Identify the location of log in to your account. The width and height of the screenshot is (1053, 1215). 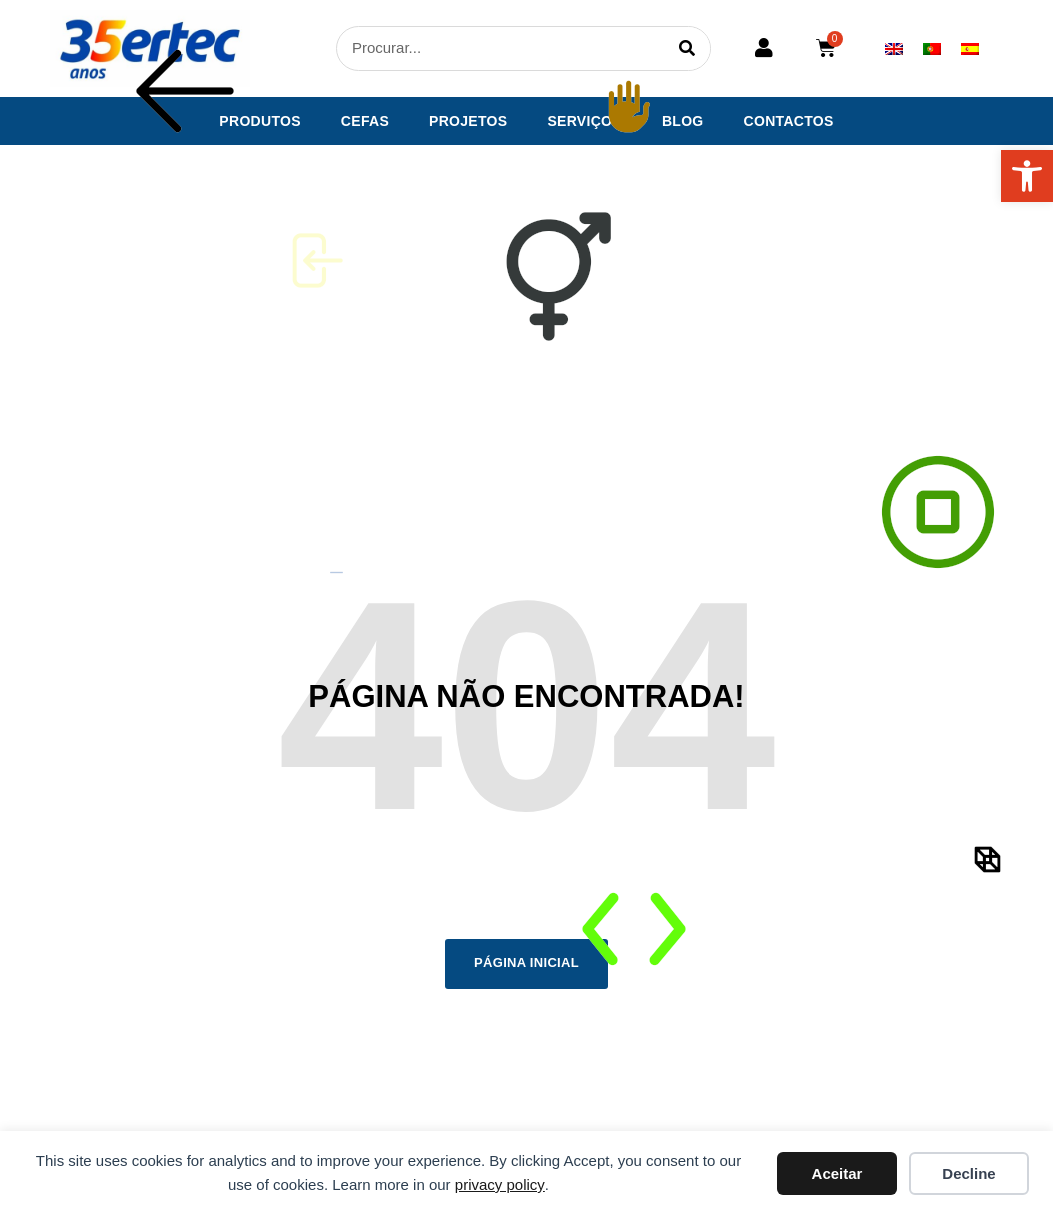
(313, 260).